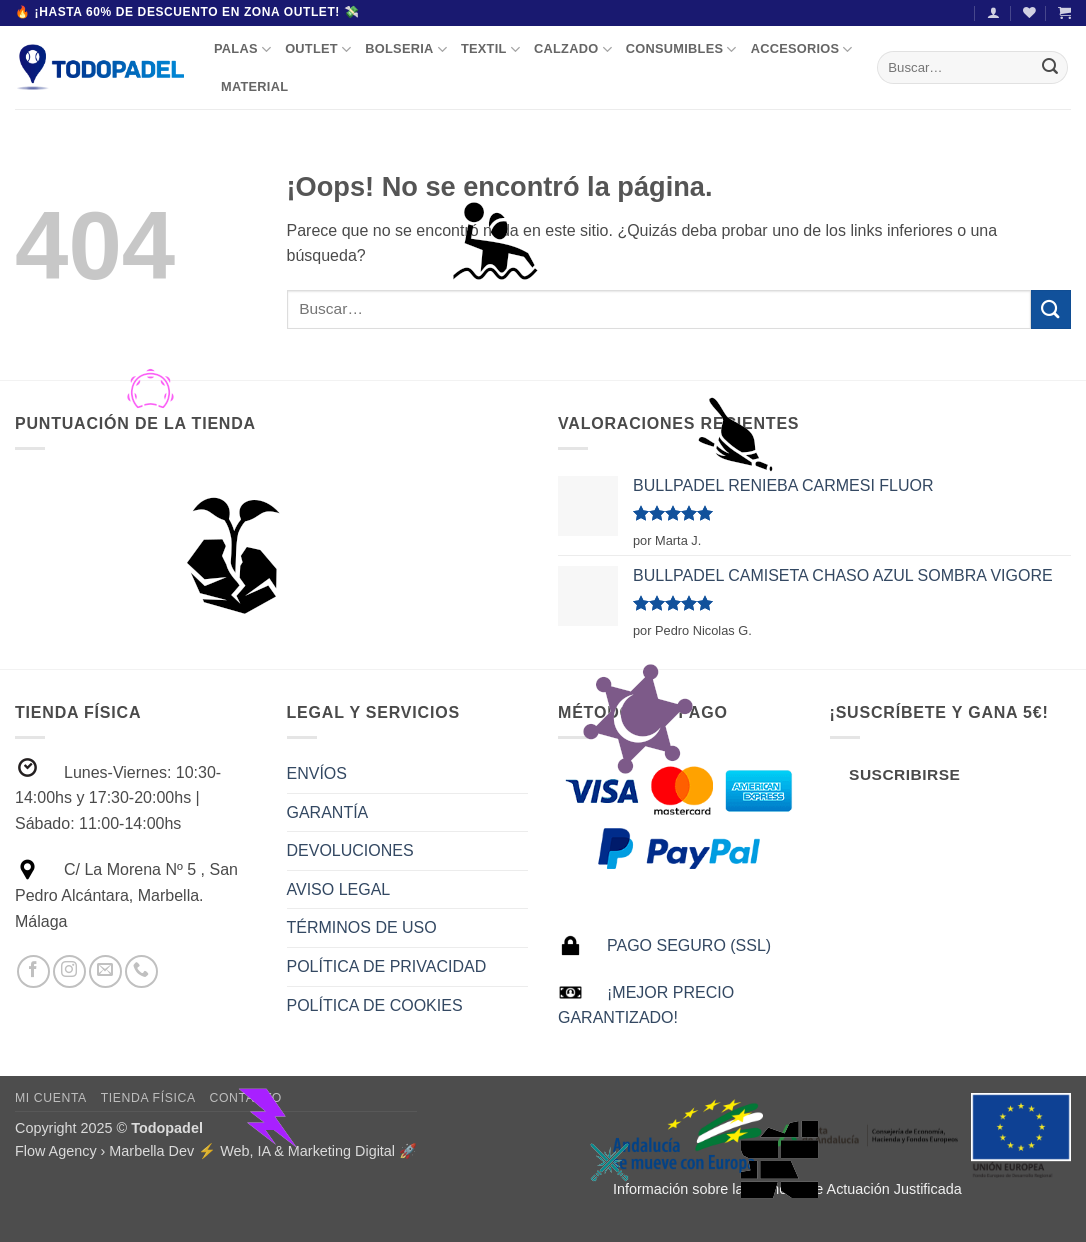 This screenshot has height=1242, width=1086. I want to click on craft or upgrade items at the forge, so click(735, 434).